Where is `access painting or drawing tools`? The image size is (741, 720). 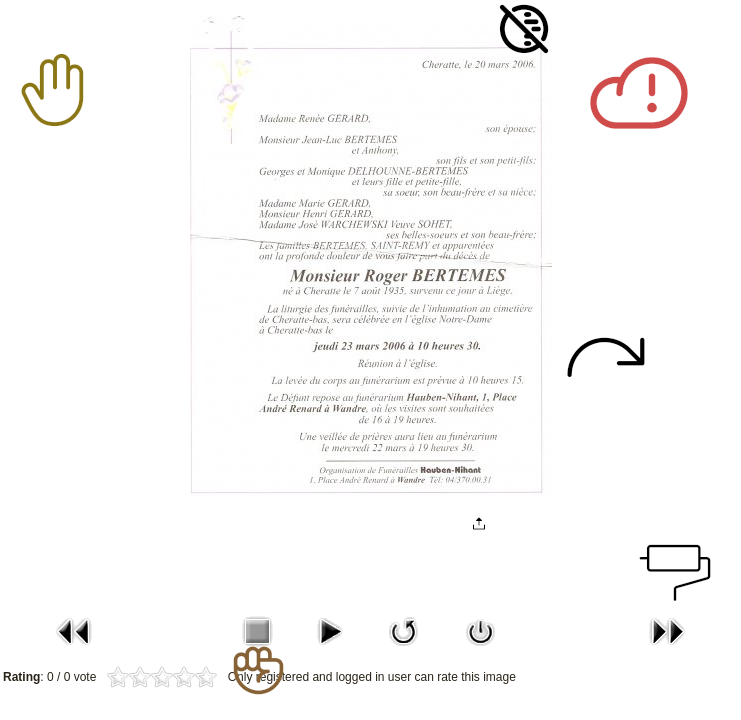
access painting or drawing tools is located at coordinates (675, 568).